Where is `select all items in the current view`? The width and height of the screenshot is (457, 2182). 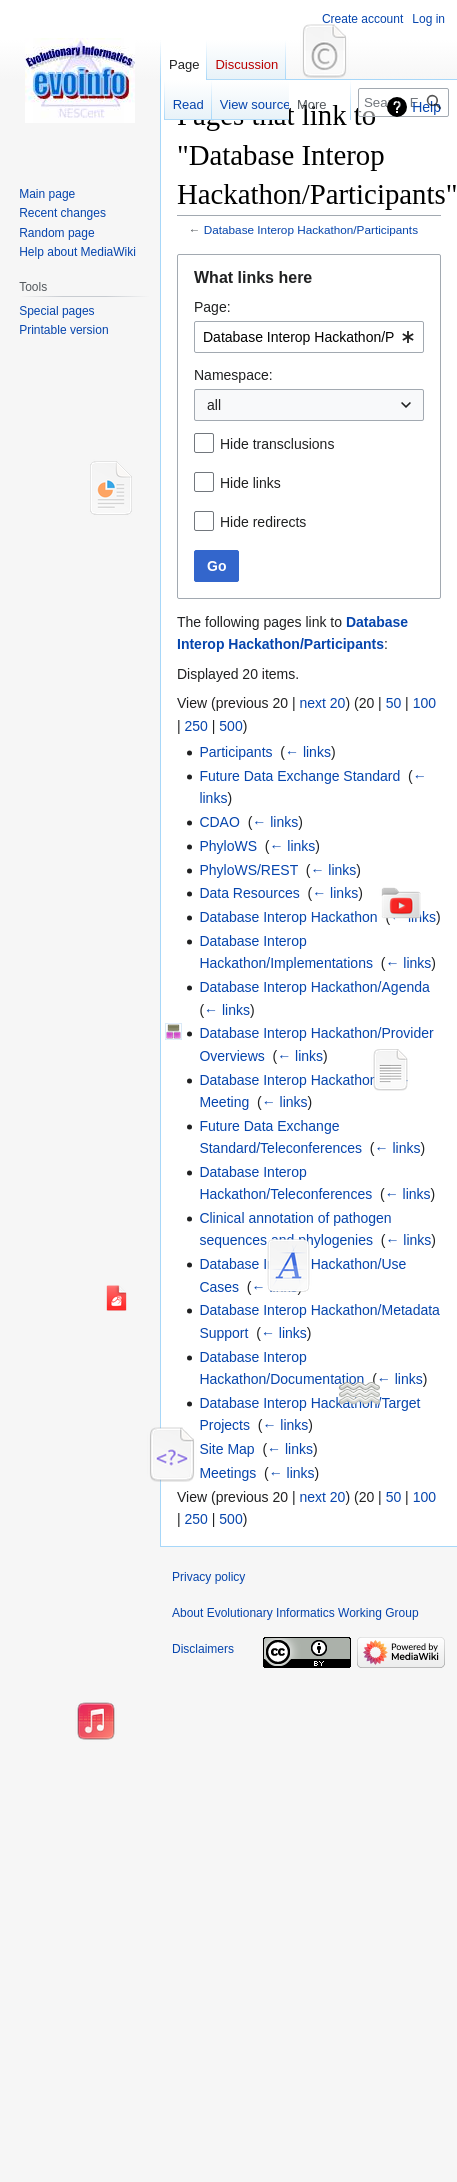 select all items in the current view is located at coordinates (173, 1031).